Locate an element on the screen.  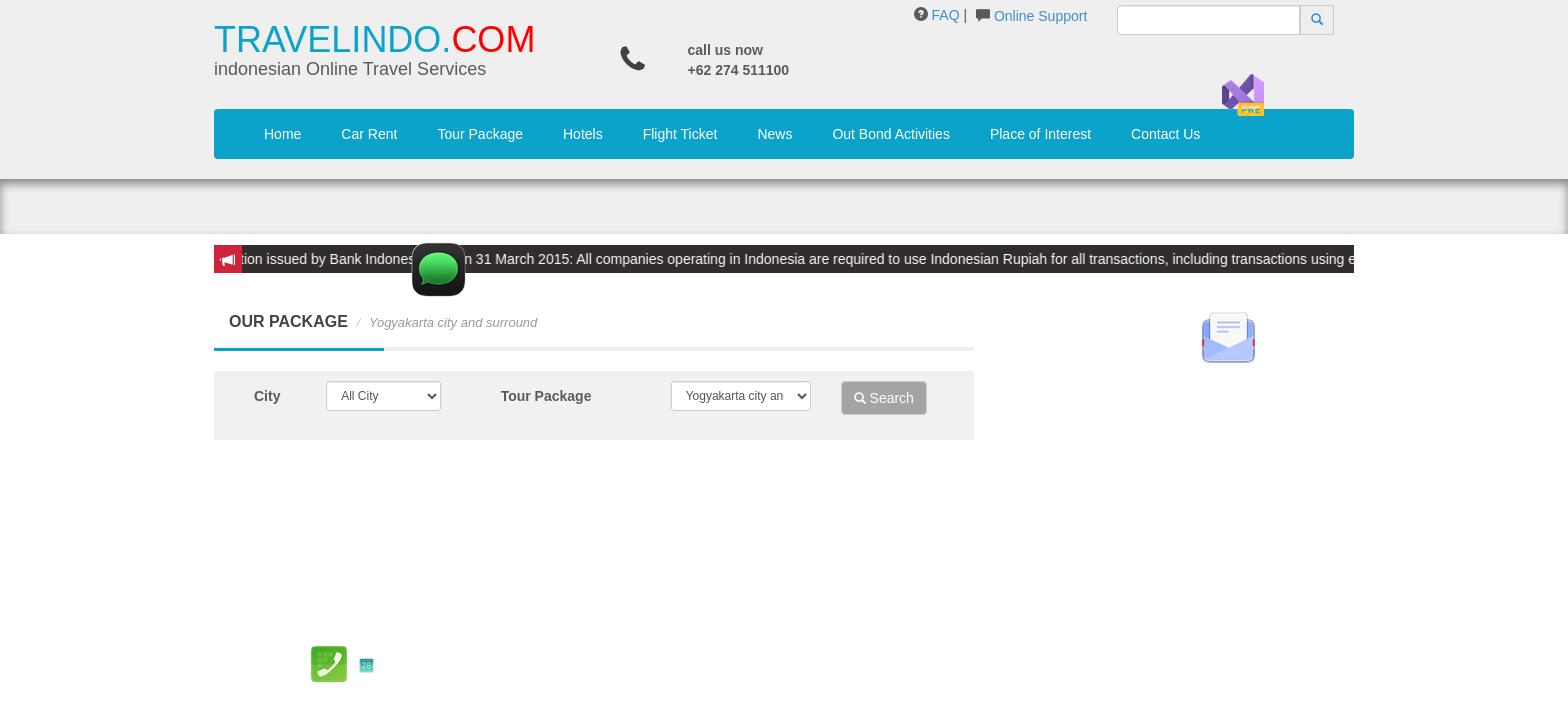
open the calendar app is located at coordinates (366, 665).